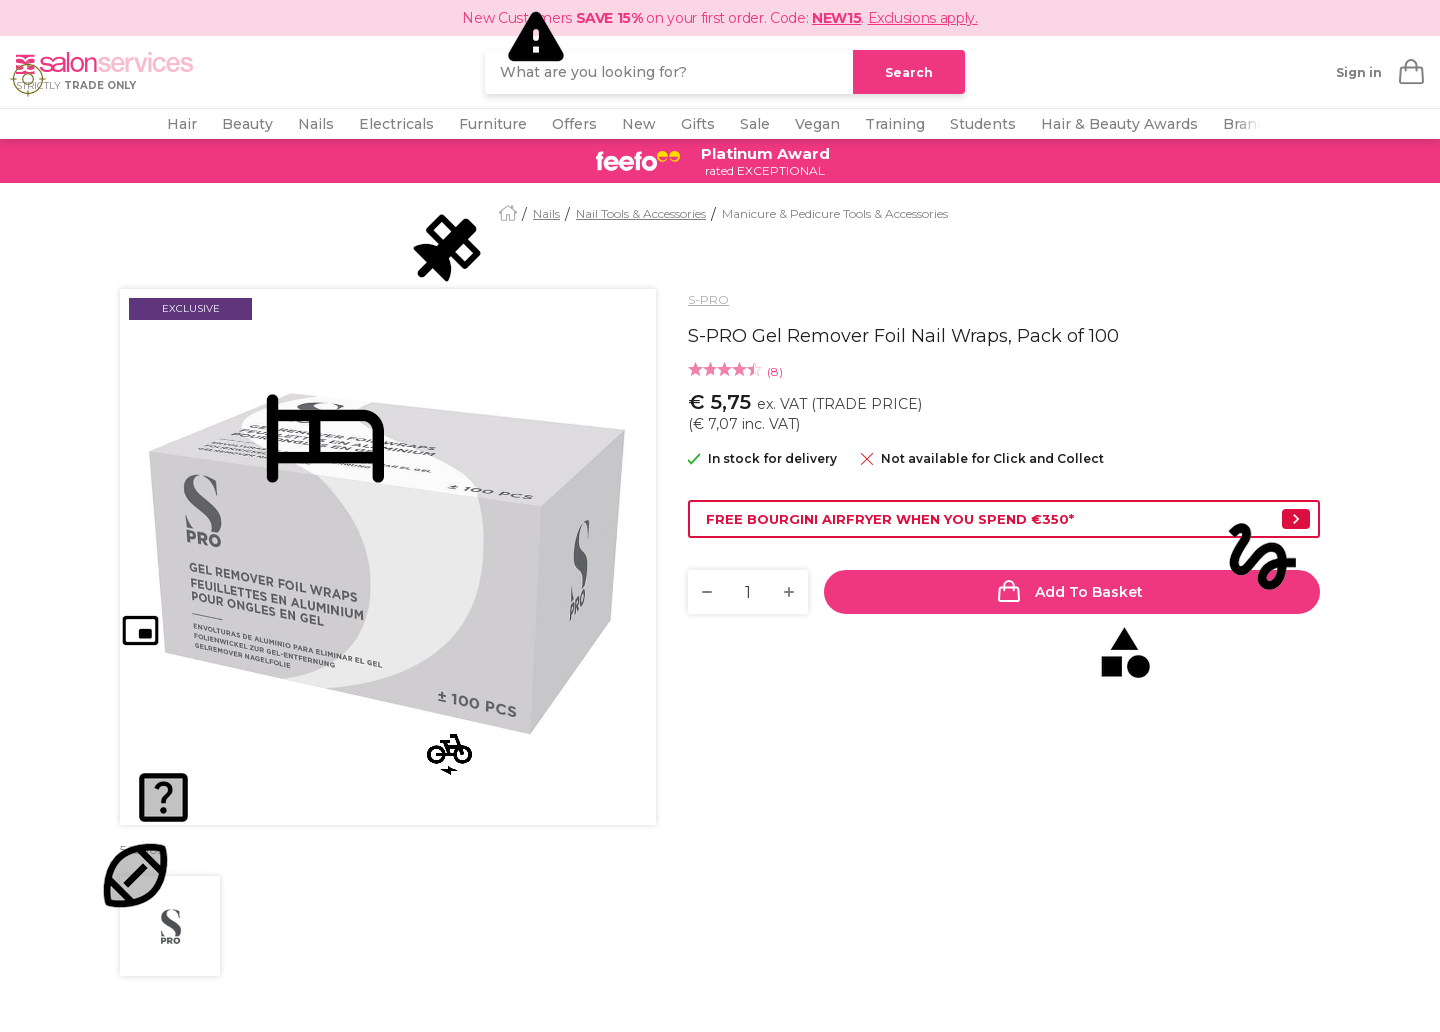 This screenshot has height=1032, width=1440. Describe the element at coordinates (447, 248) in the screenshot. I see `access satellite connection settings` at that location.